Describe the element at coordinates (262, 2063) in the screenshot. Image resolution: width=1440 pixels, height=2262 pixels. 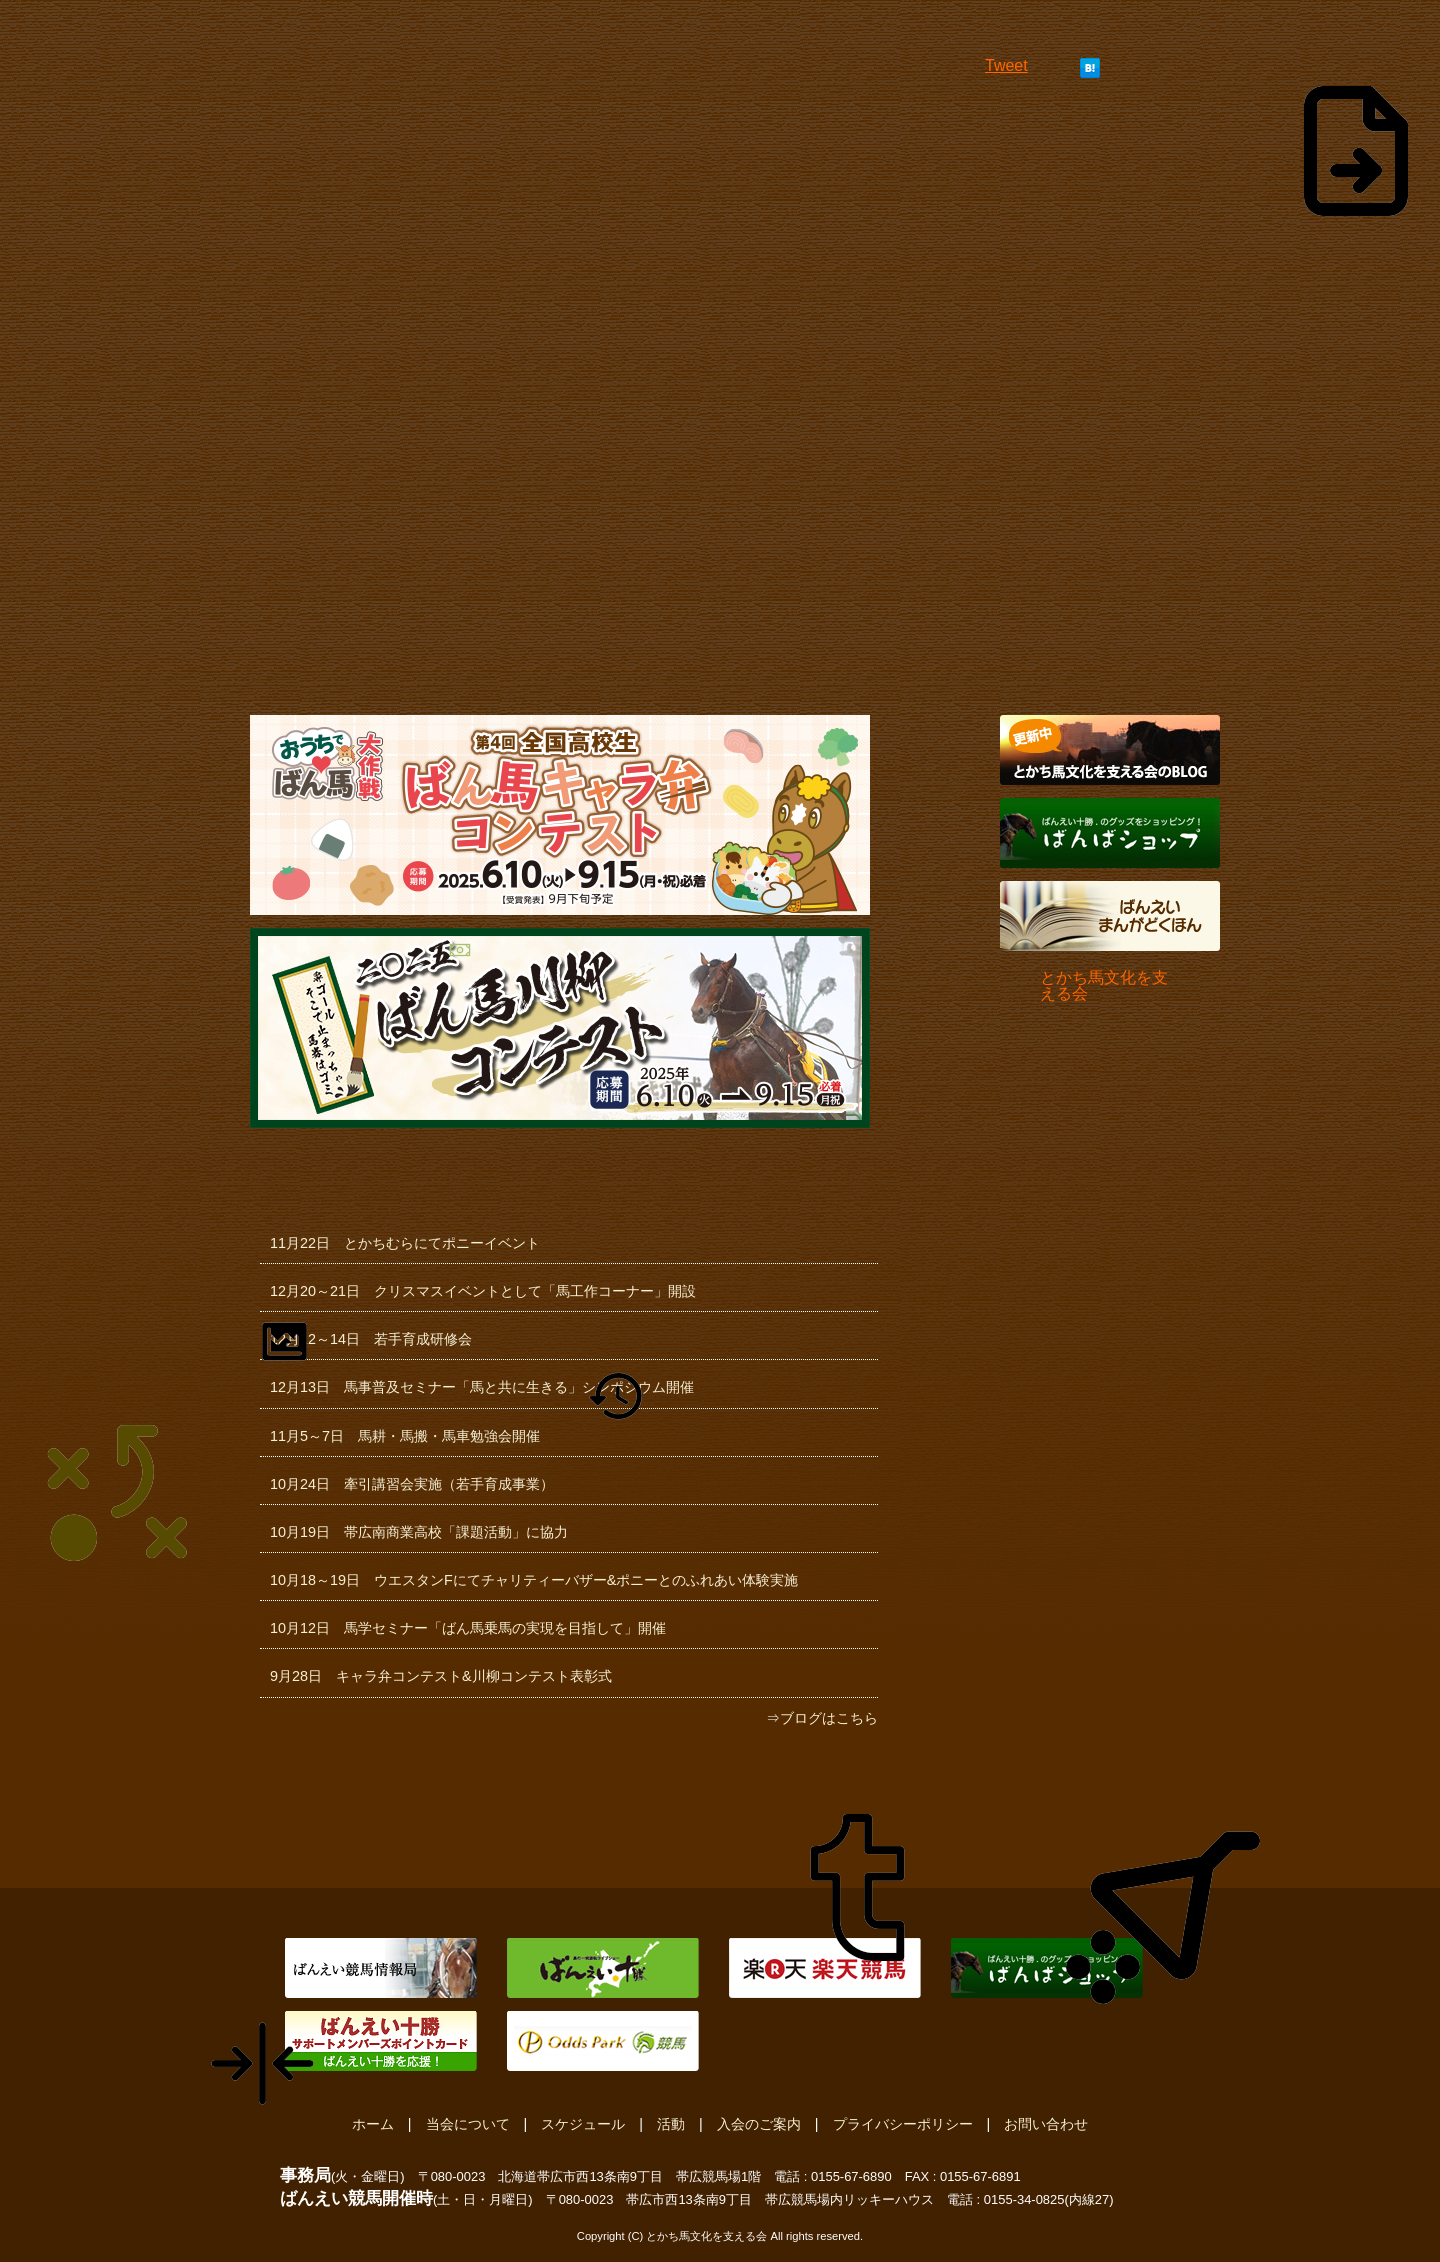
I see `collapse or minimize horizontal content` at that location.